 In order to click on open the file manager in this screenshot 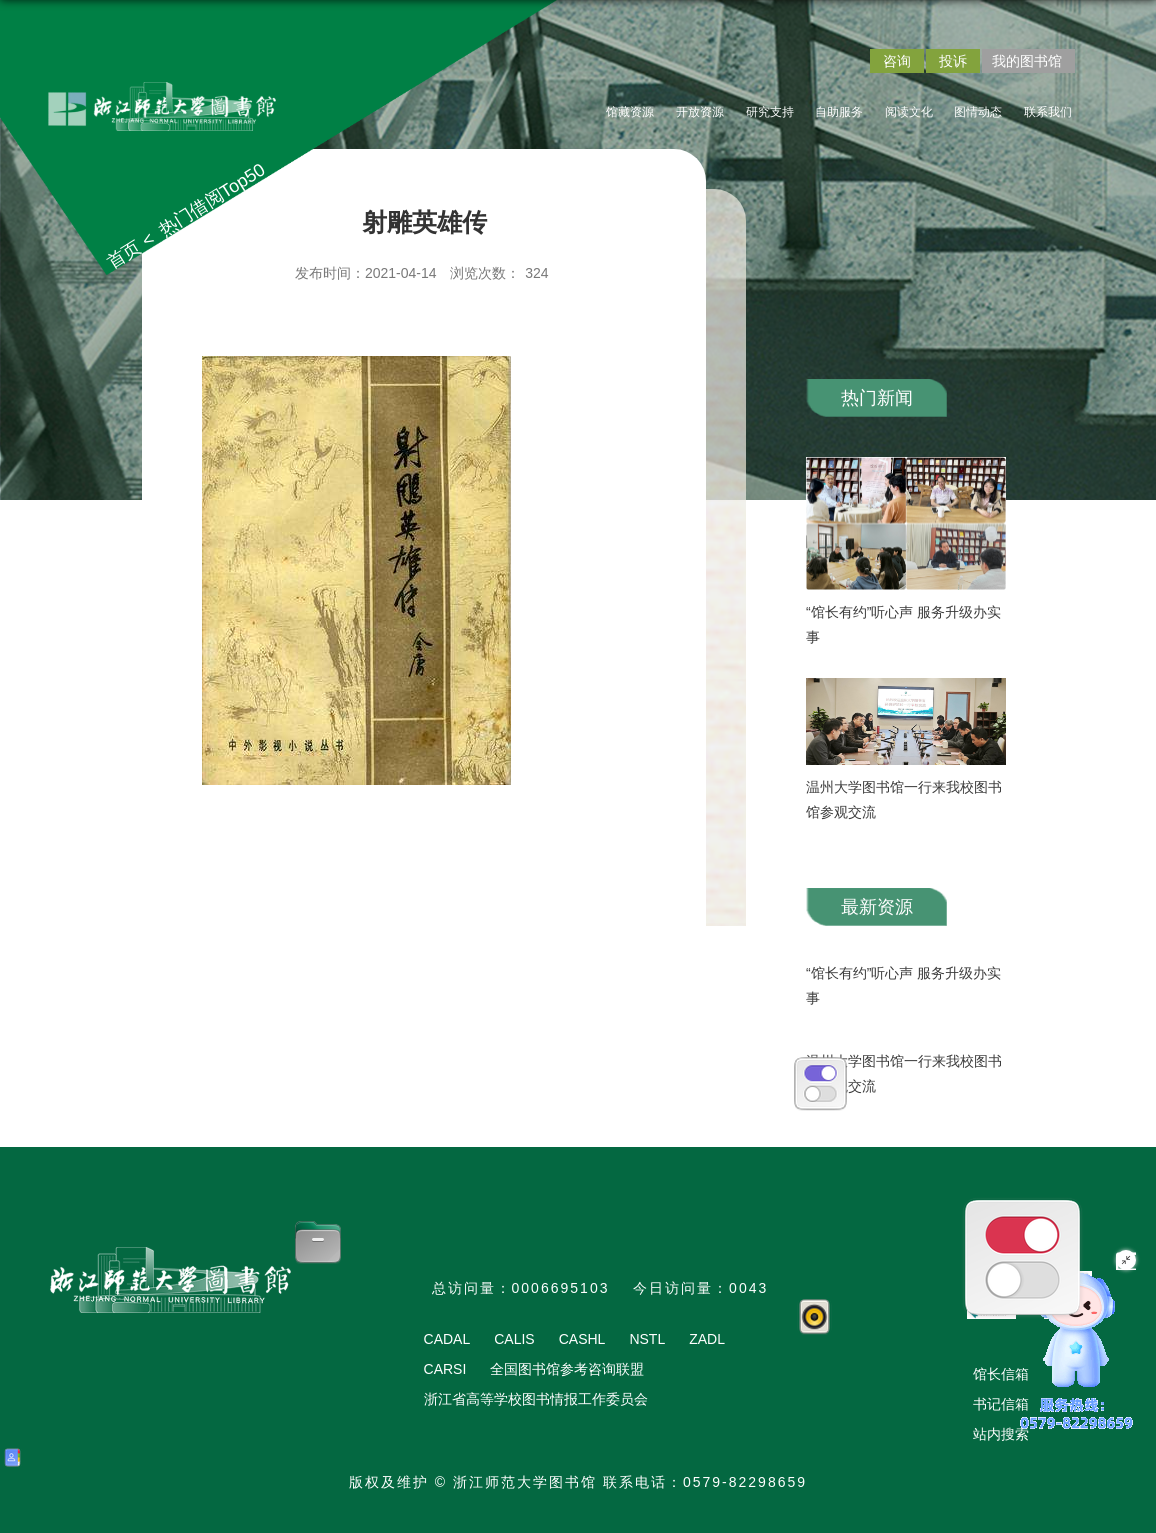, I will do `click(318, 1242)`.